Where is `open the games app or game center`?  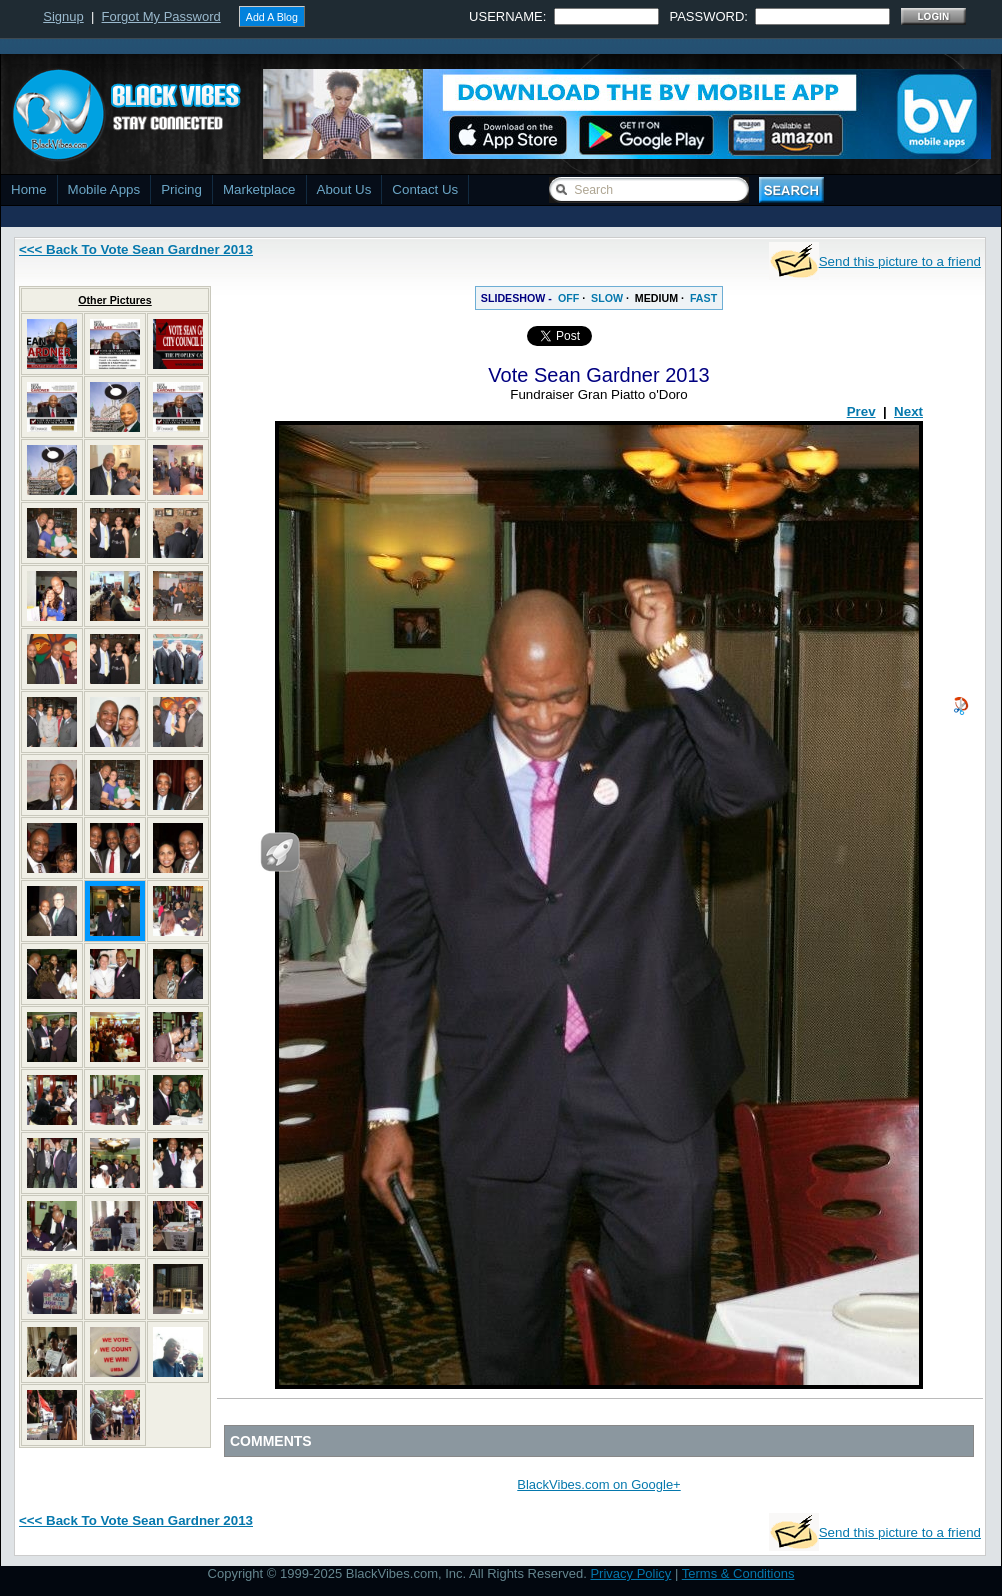 open the games app or game center is located at coordinates (280, 852).